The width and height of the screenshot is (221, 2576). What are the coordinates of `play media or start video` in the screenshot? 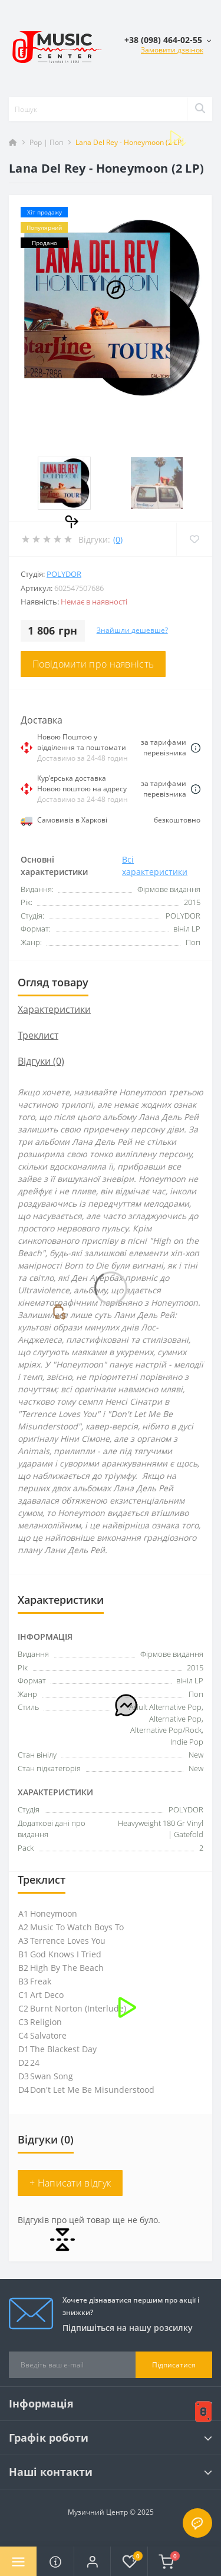 It's located at (125, 2007).